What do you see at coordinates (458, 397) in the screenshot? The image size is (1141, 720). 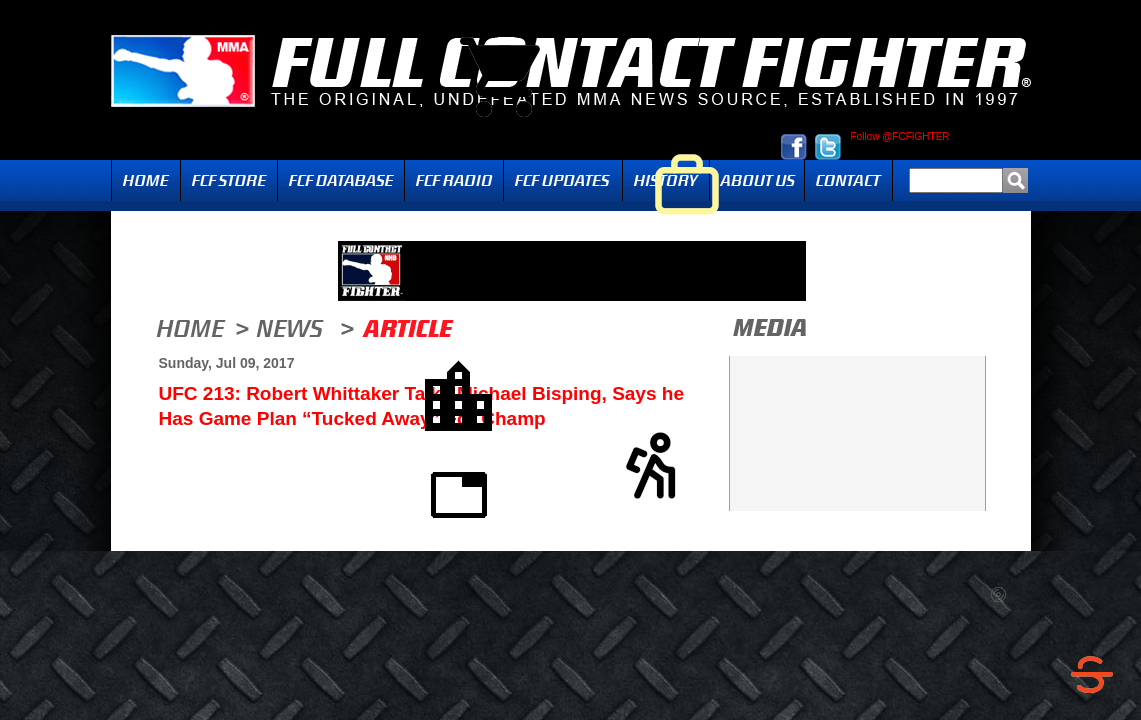 I see `view city or urban location` at bounding box center [458, 397].